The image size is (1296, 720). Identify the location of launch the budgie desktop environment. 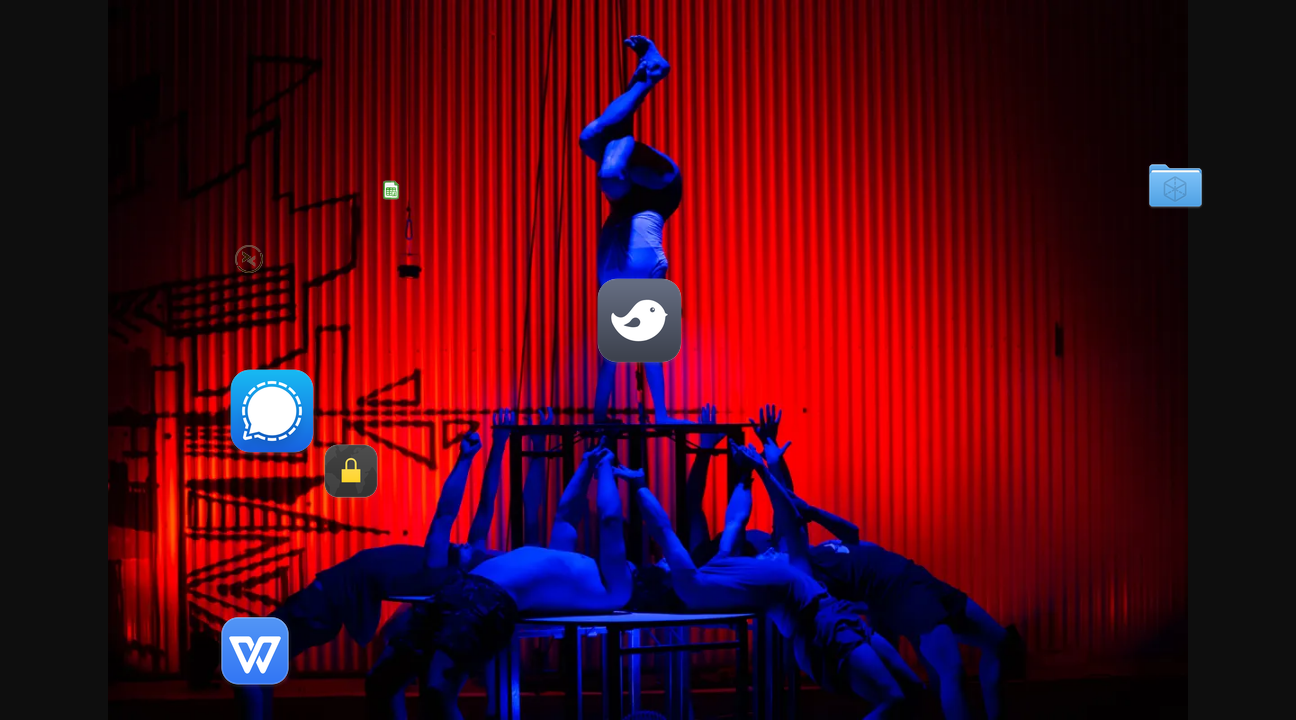
(639, 320).